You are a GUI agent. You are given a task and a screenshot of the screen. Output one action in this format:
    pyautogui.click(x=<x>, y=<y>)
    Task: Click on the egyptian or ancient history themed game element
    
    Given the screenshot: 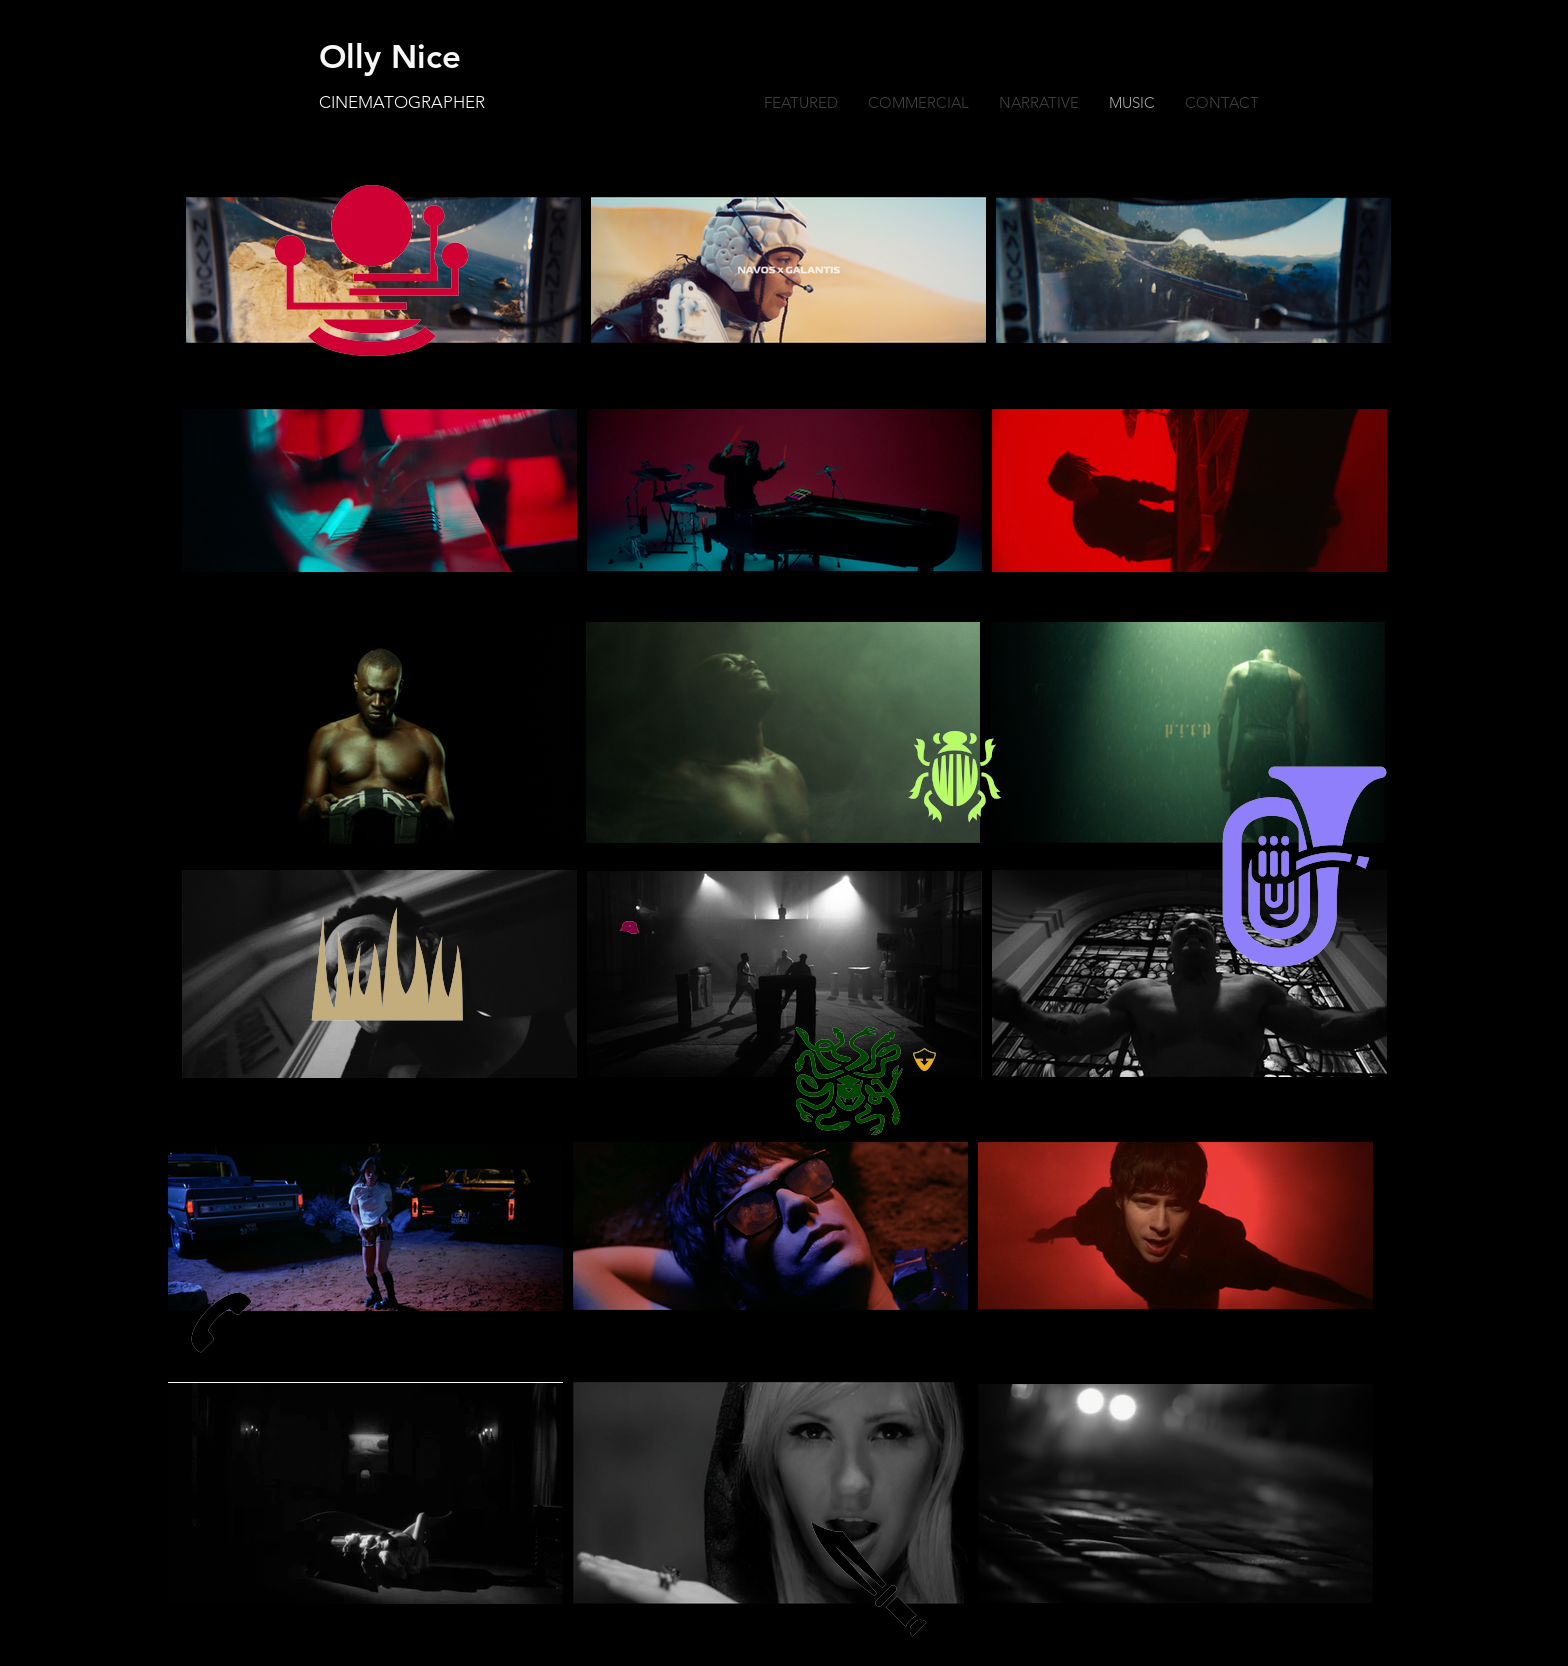 What is the action you would take?
    pyautogui.click(x=955, y=777)
    